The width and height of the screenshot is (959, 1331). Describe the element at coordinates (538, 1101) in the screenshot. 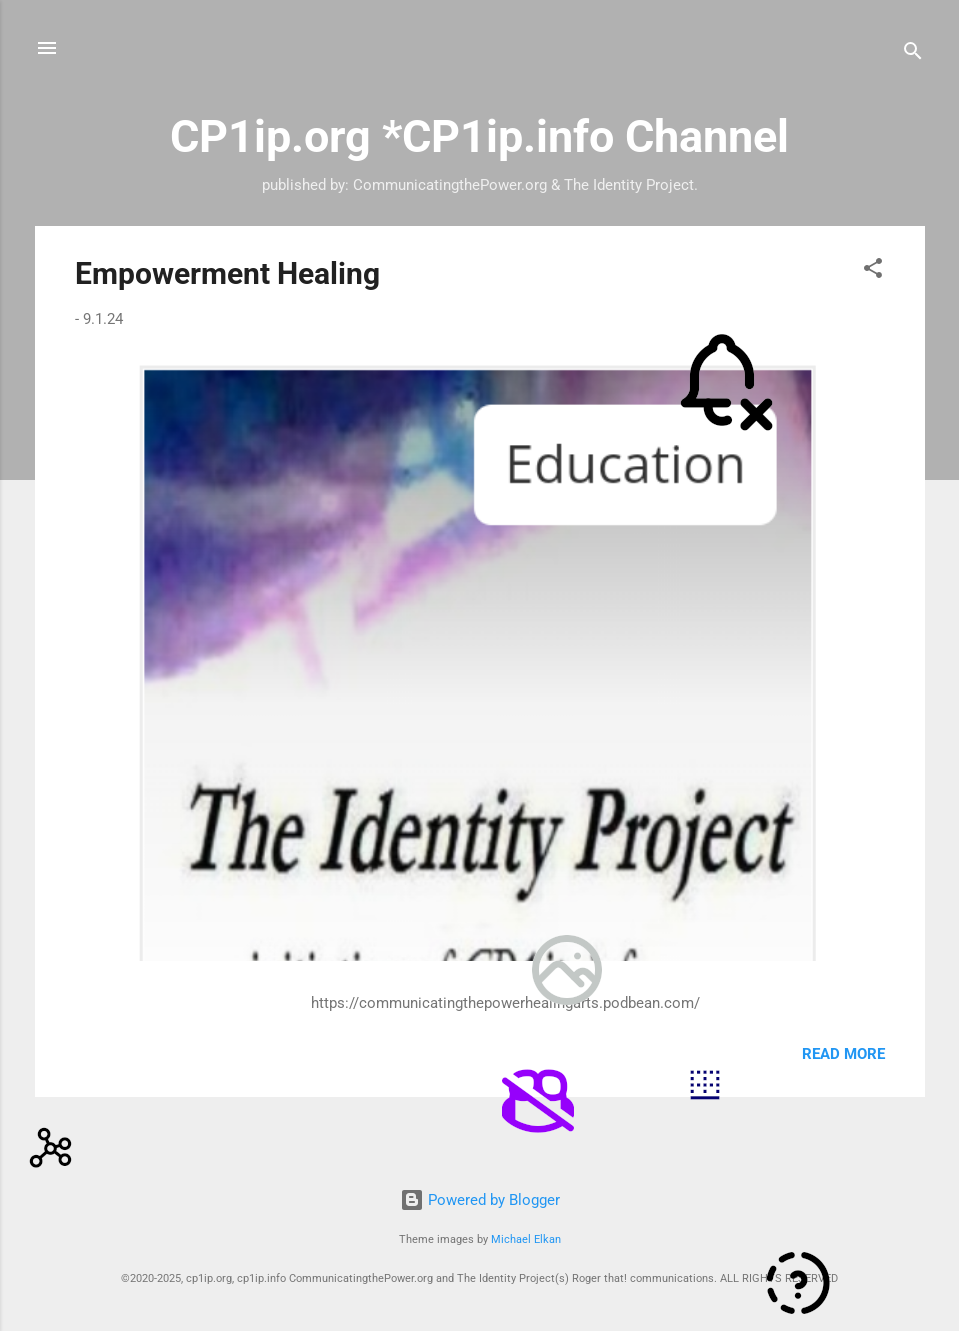

I see `GitHub Copilot is unavailable or experiencing an error` at that location.